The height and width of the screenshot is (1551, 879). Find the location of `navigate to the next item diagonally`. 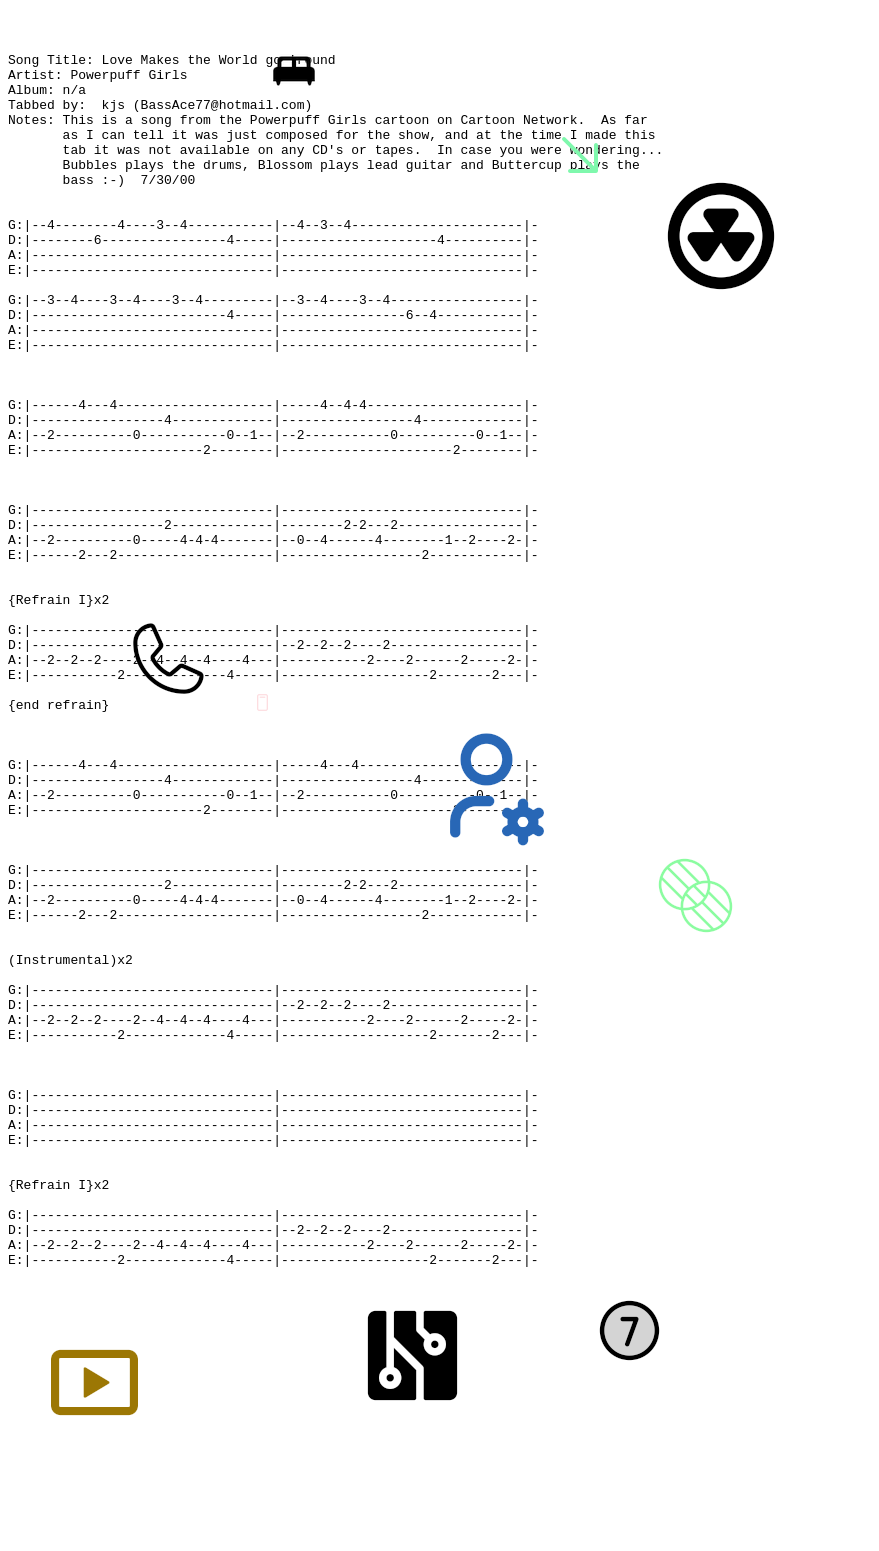

navigate to the next item diagonally is located at coordinates (580, 155).